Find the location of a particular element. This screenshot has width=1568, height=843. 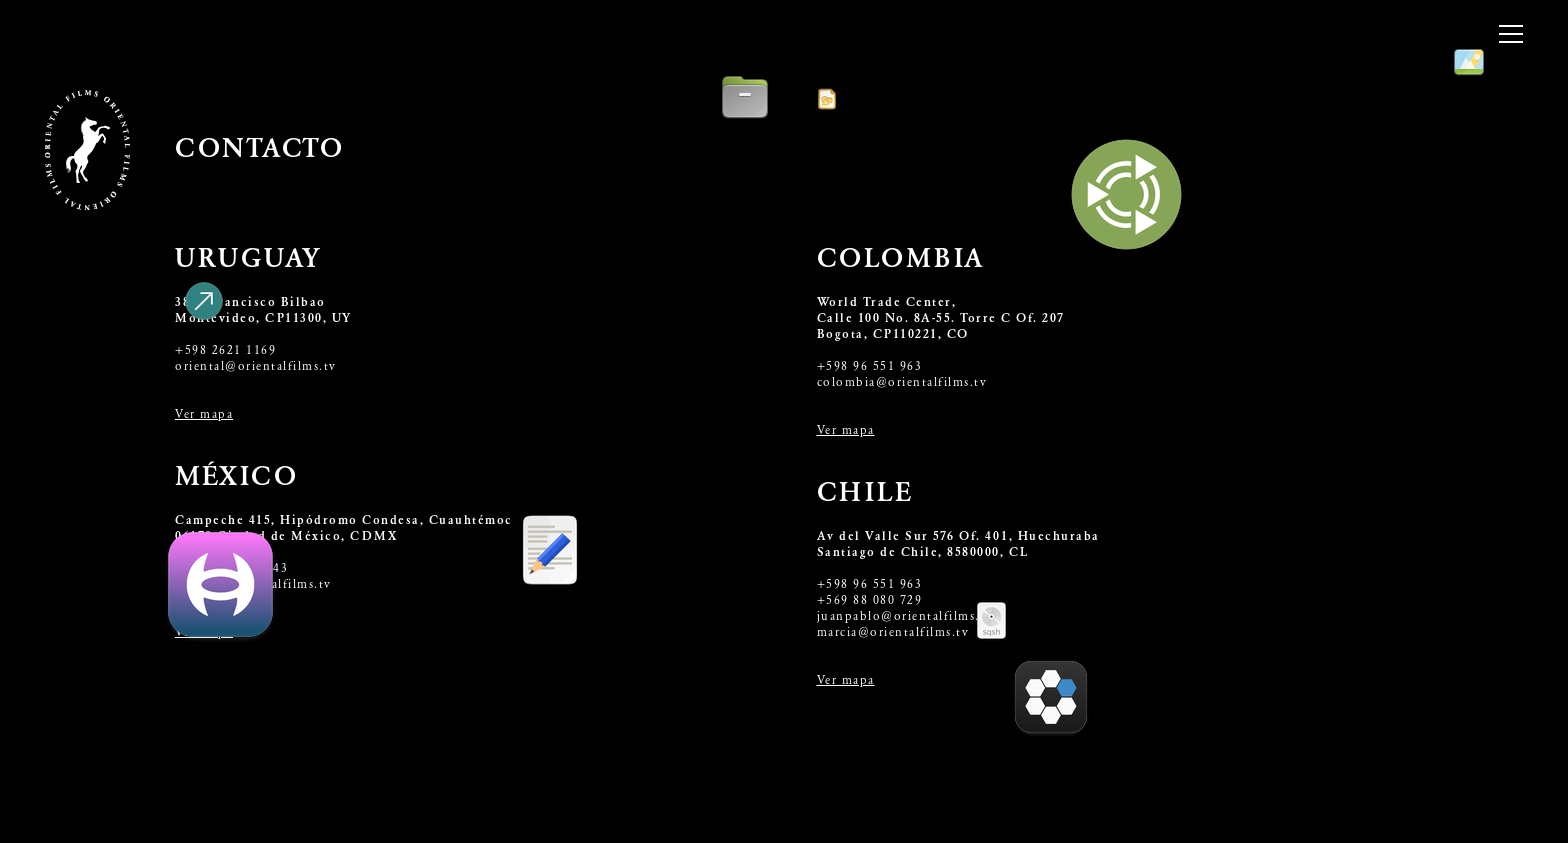

open the file manager is located at coordinates (745, 97).